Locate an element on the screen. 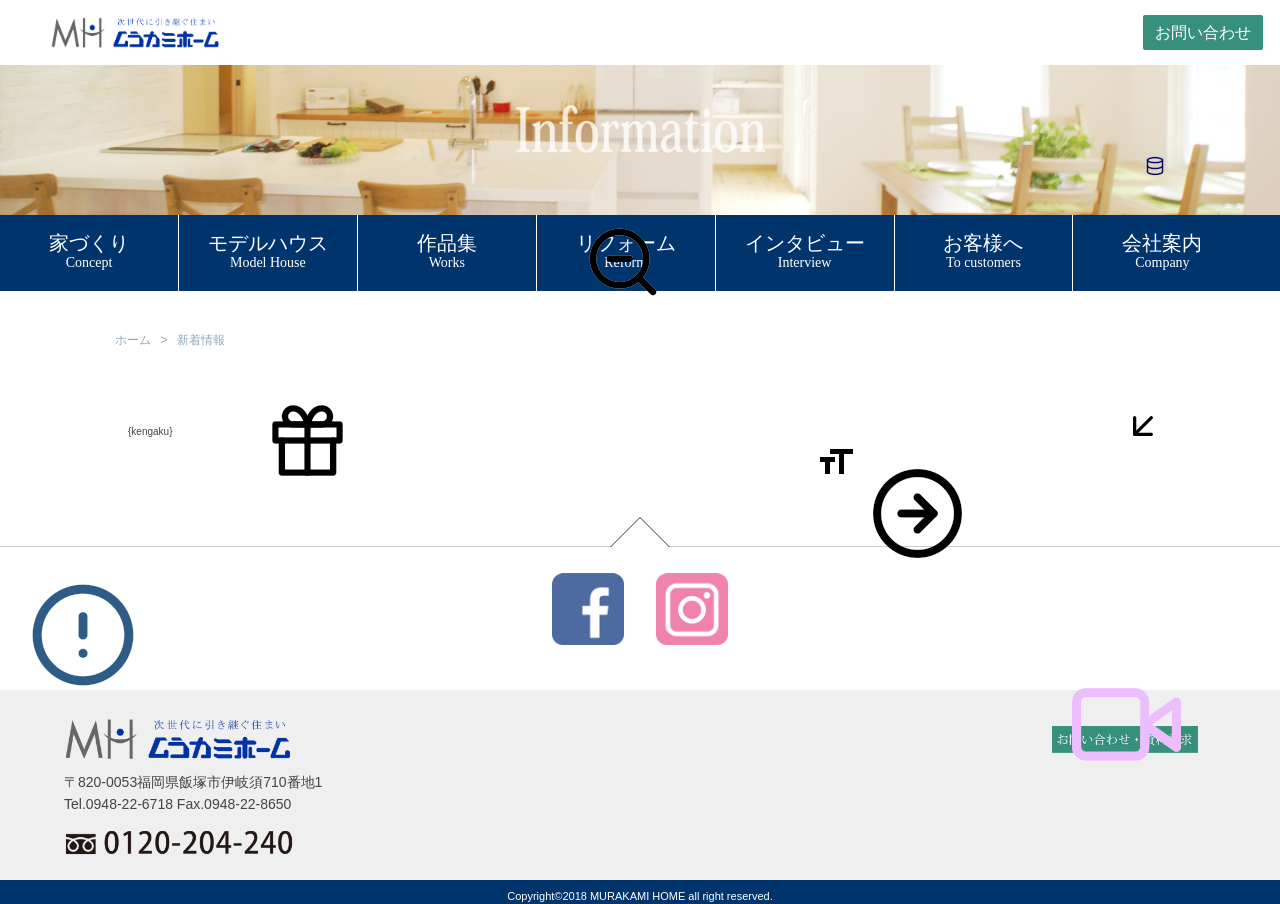 The height and width of the screenshot is (904, 1280). access database management is located at coordinates (1155, 166).